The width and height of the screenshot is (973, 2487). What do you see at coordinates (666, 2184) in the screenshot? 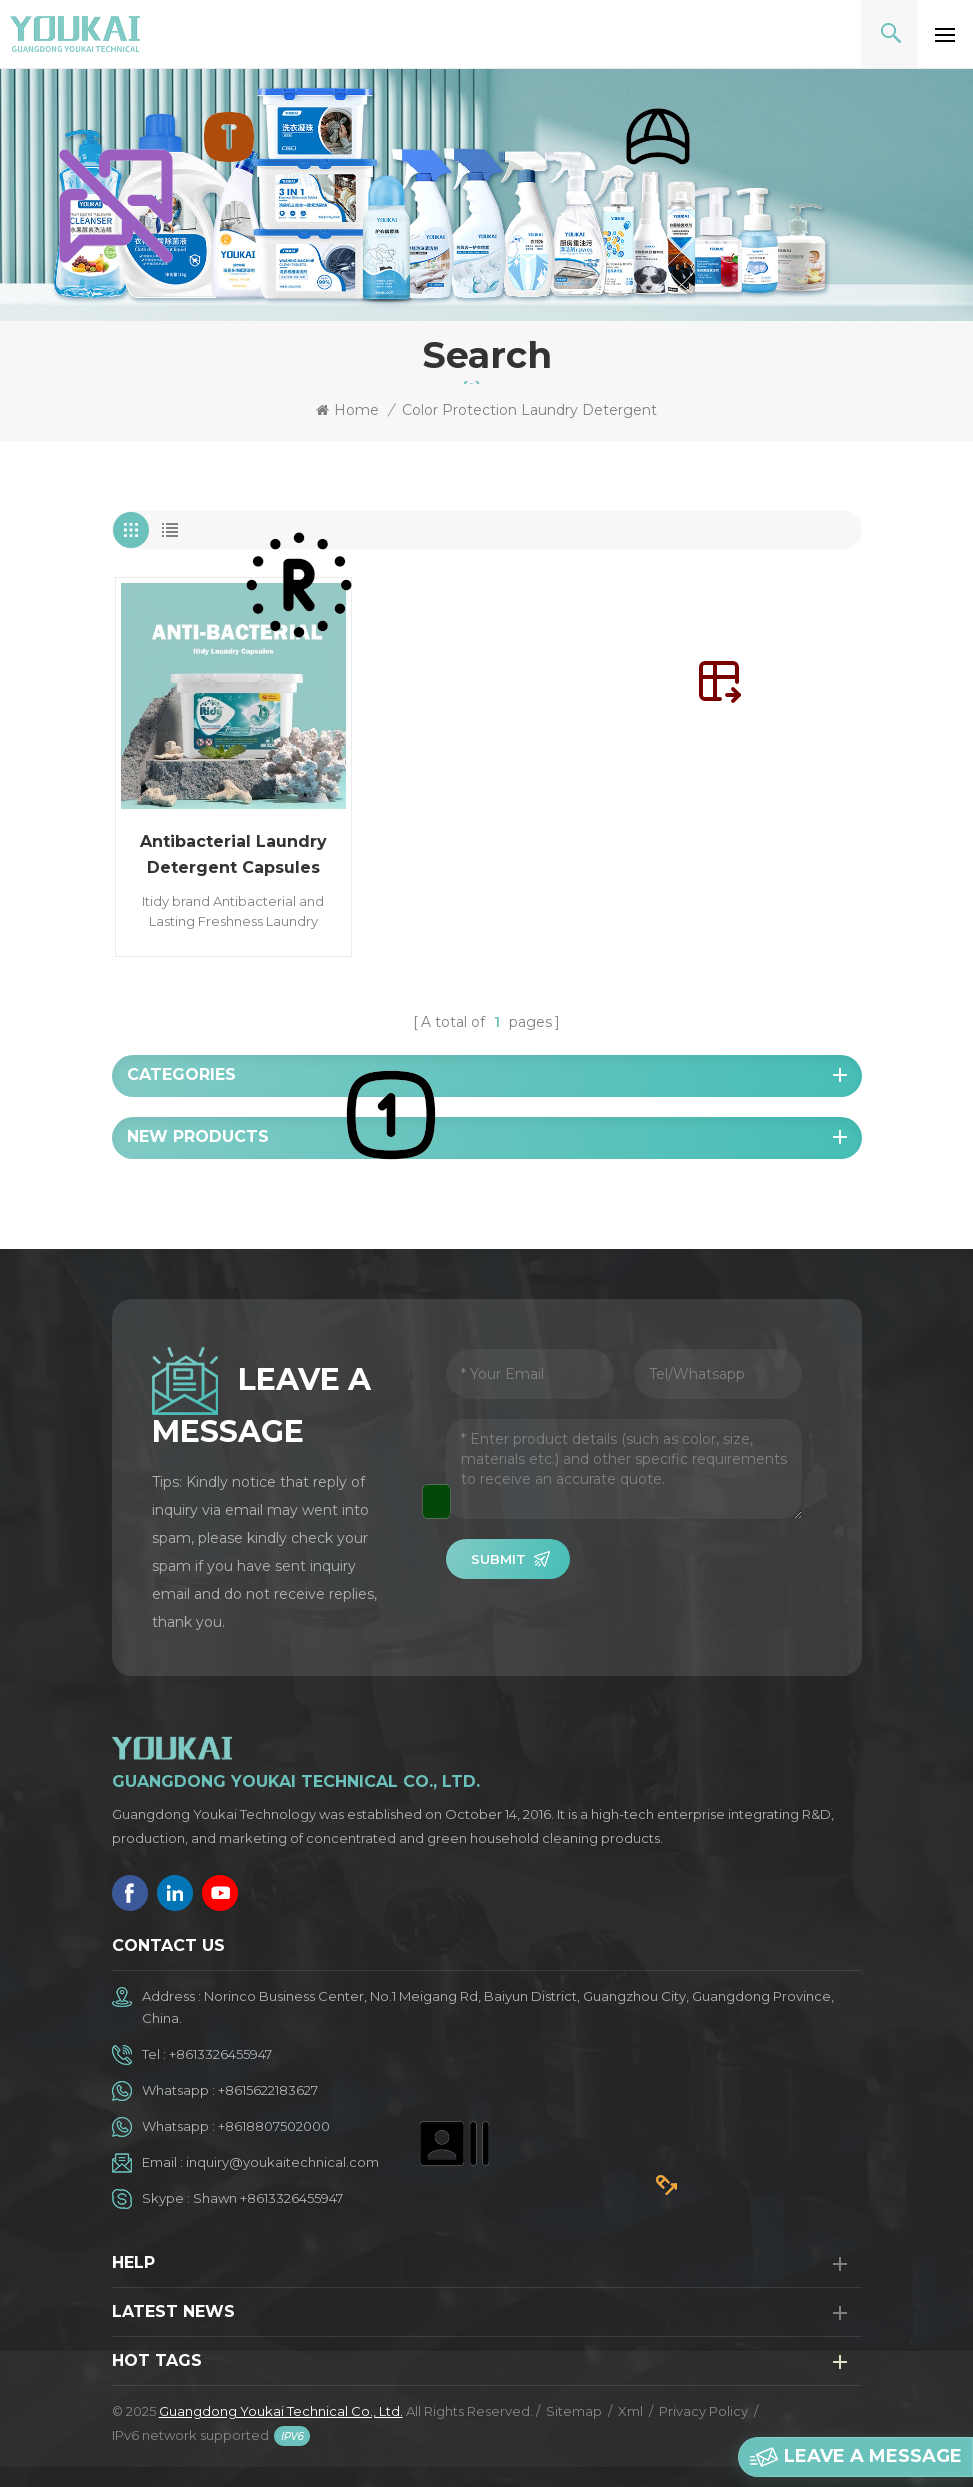
I see `change text orientation or direction` at bounding box center [666, 2184].